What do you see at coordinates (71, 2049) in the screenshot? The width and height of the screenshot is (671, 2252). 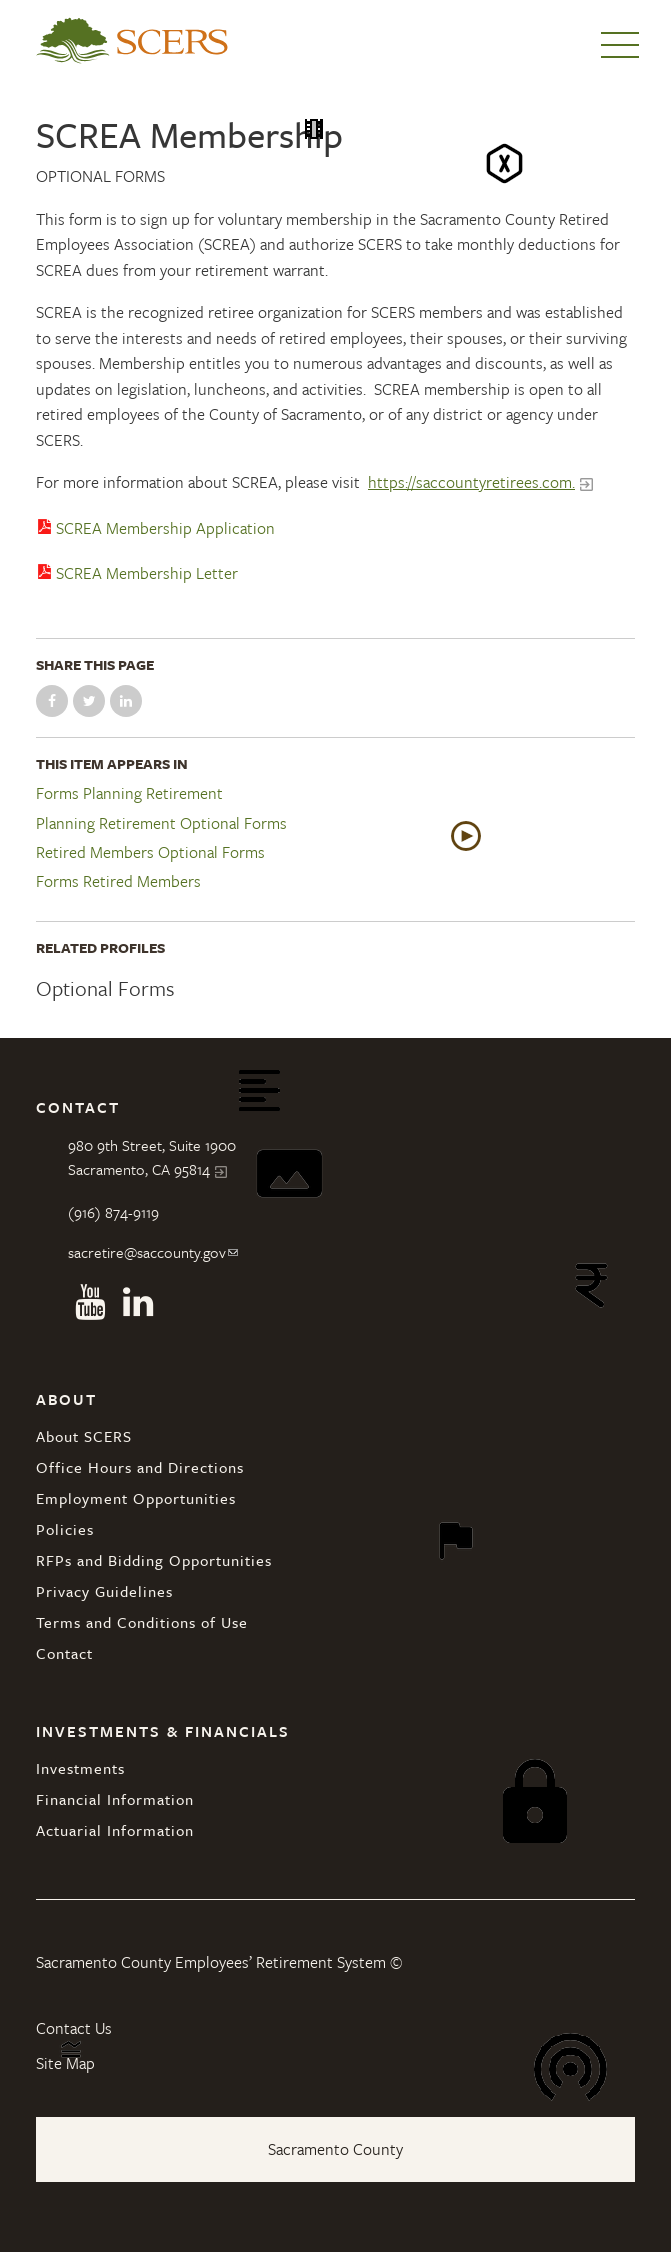 I see `toggle map legend visibility` at bounding box center [71, 2049].